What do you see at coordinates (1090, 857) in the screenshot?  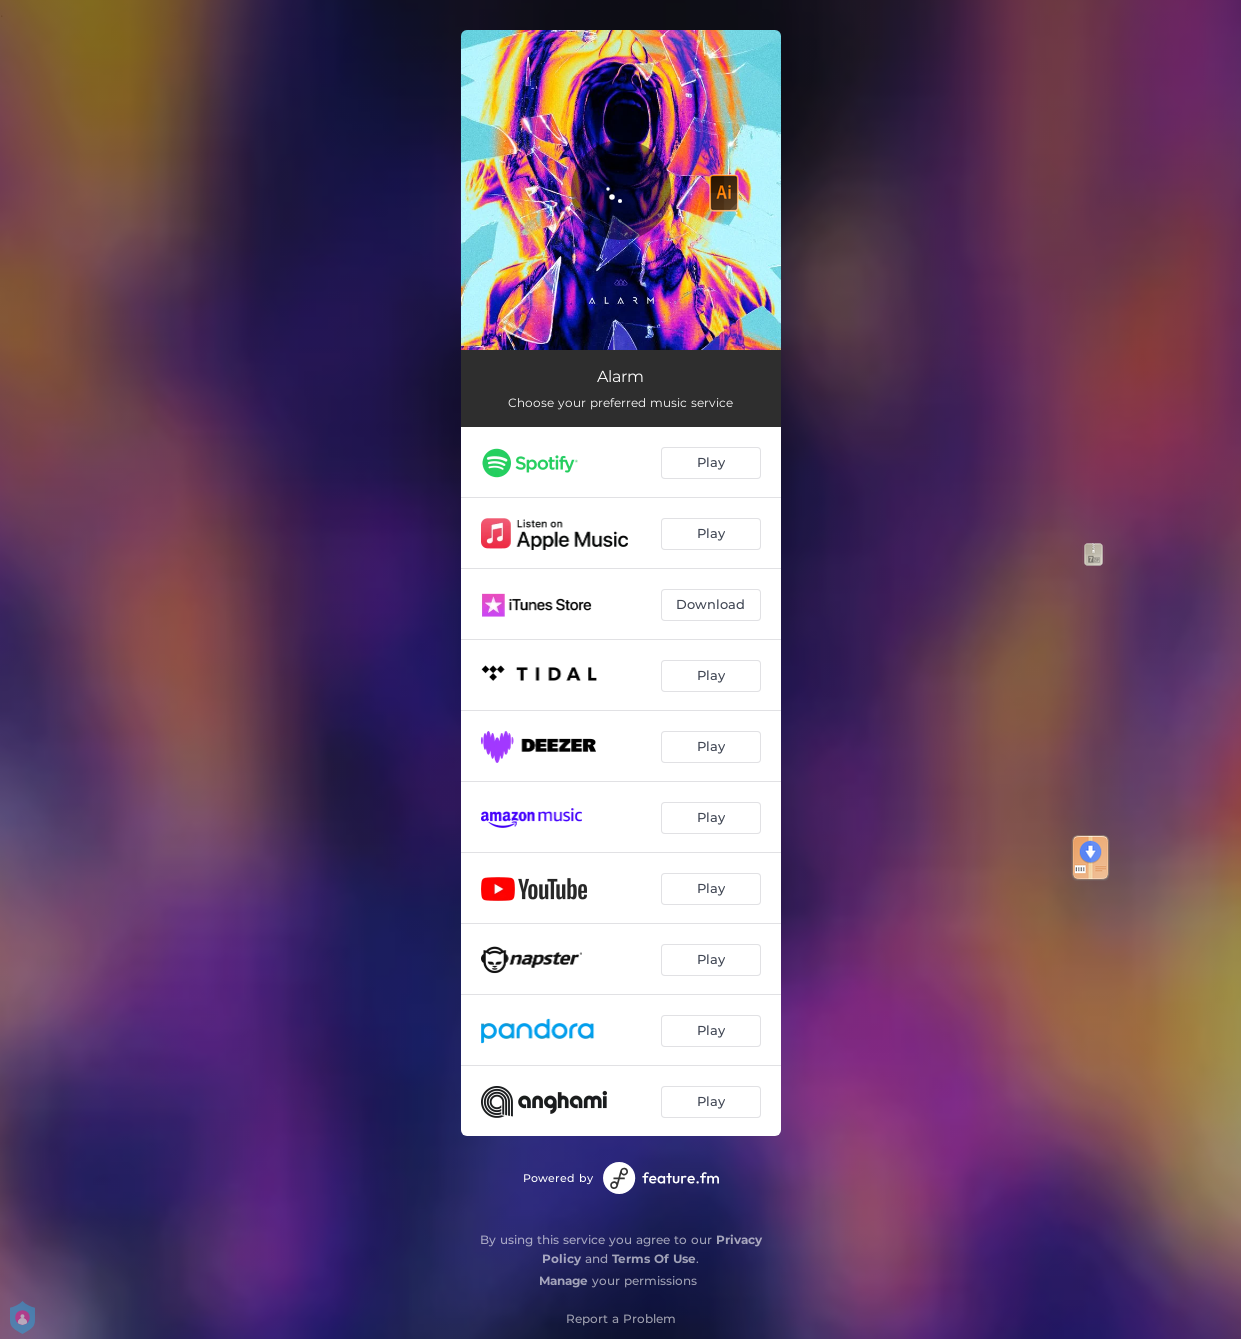 I see `downloading a software package` at bounding box center [1090, 857].